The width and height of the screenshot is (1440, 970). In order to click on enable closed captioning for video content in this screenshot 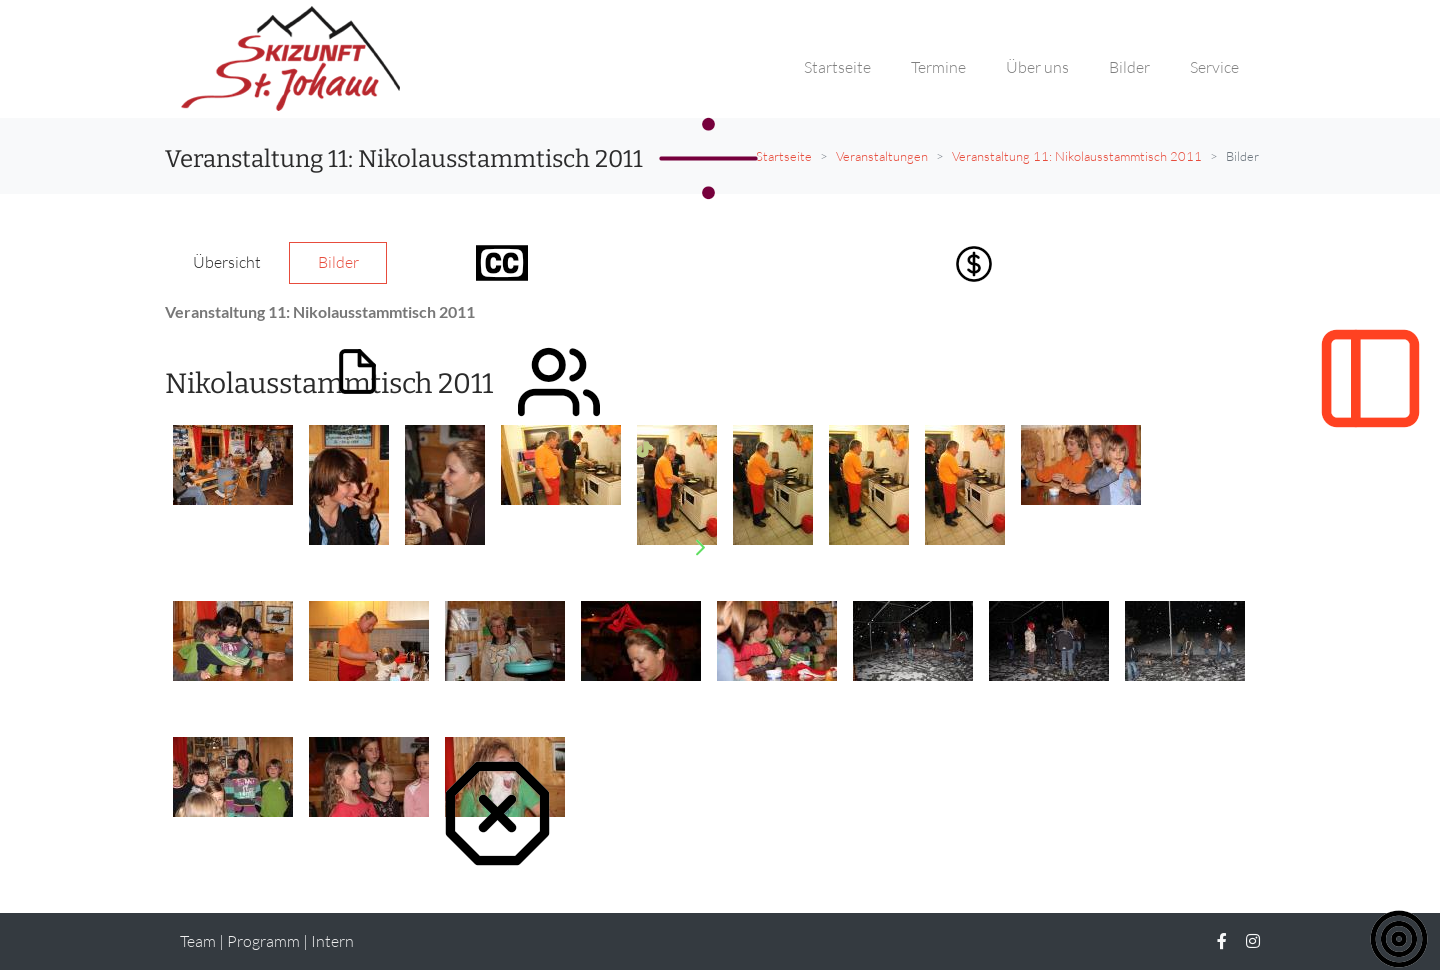, I will do `click(502, 263)`.